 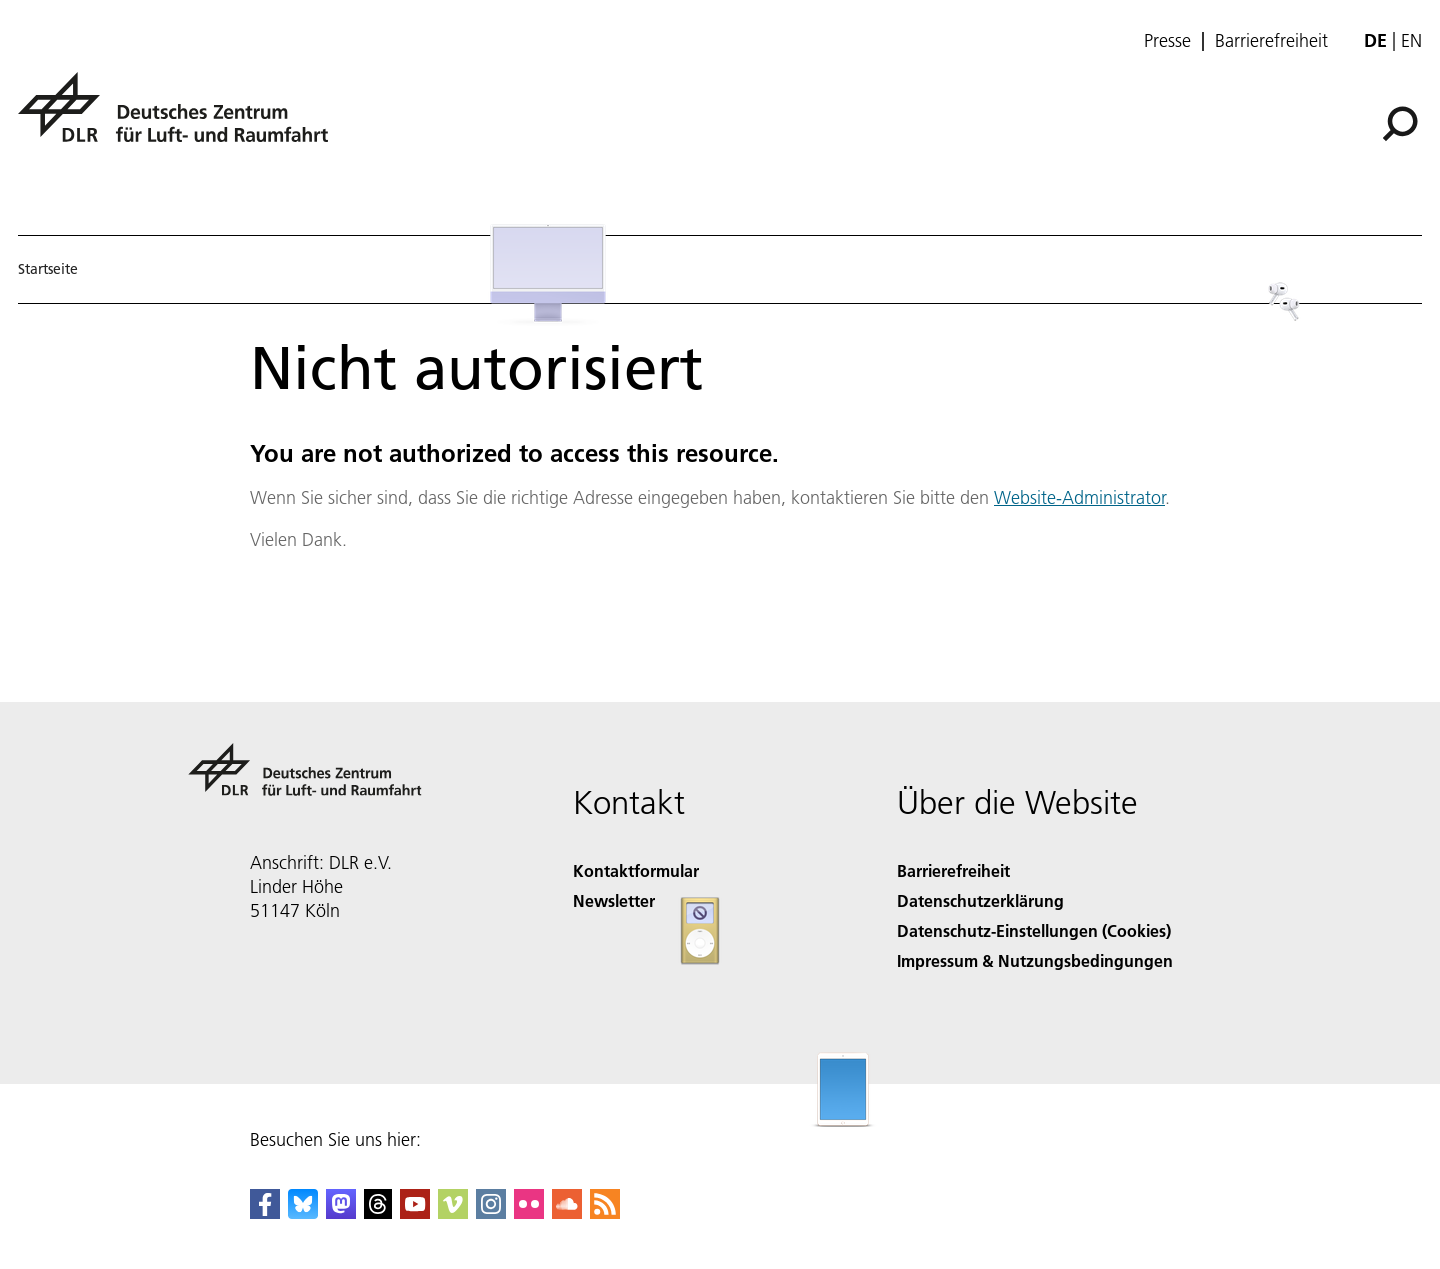 What do you see at coordinates (843, 1090) in the screenshot?
I see `iPad device connected to this computer` at bounding box center [843, 1090].